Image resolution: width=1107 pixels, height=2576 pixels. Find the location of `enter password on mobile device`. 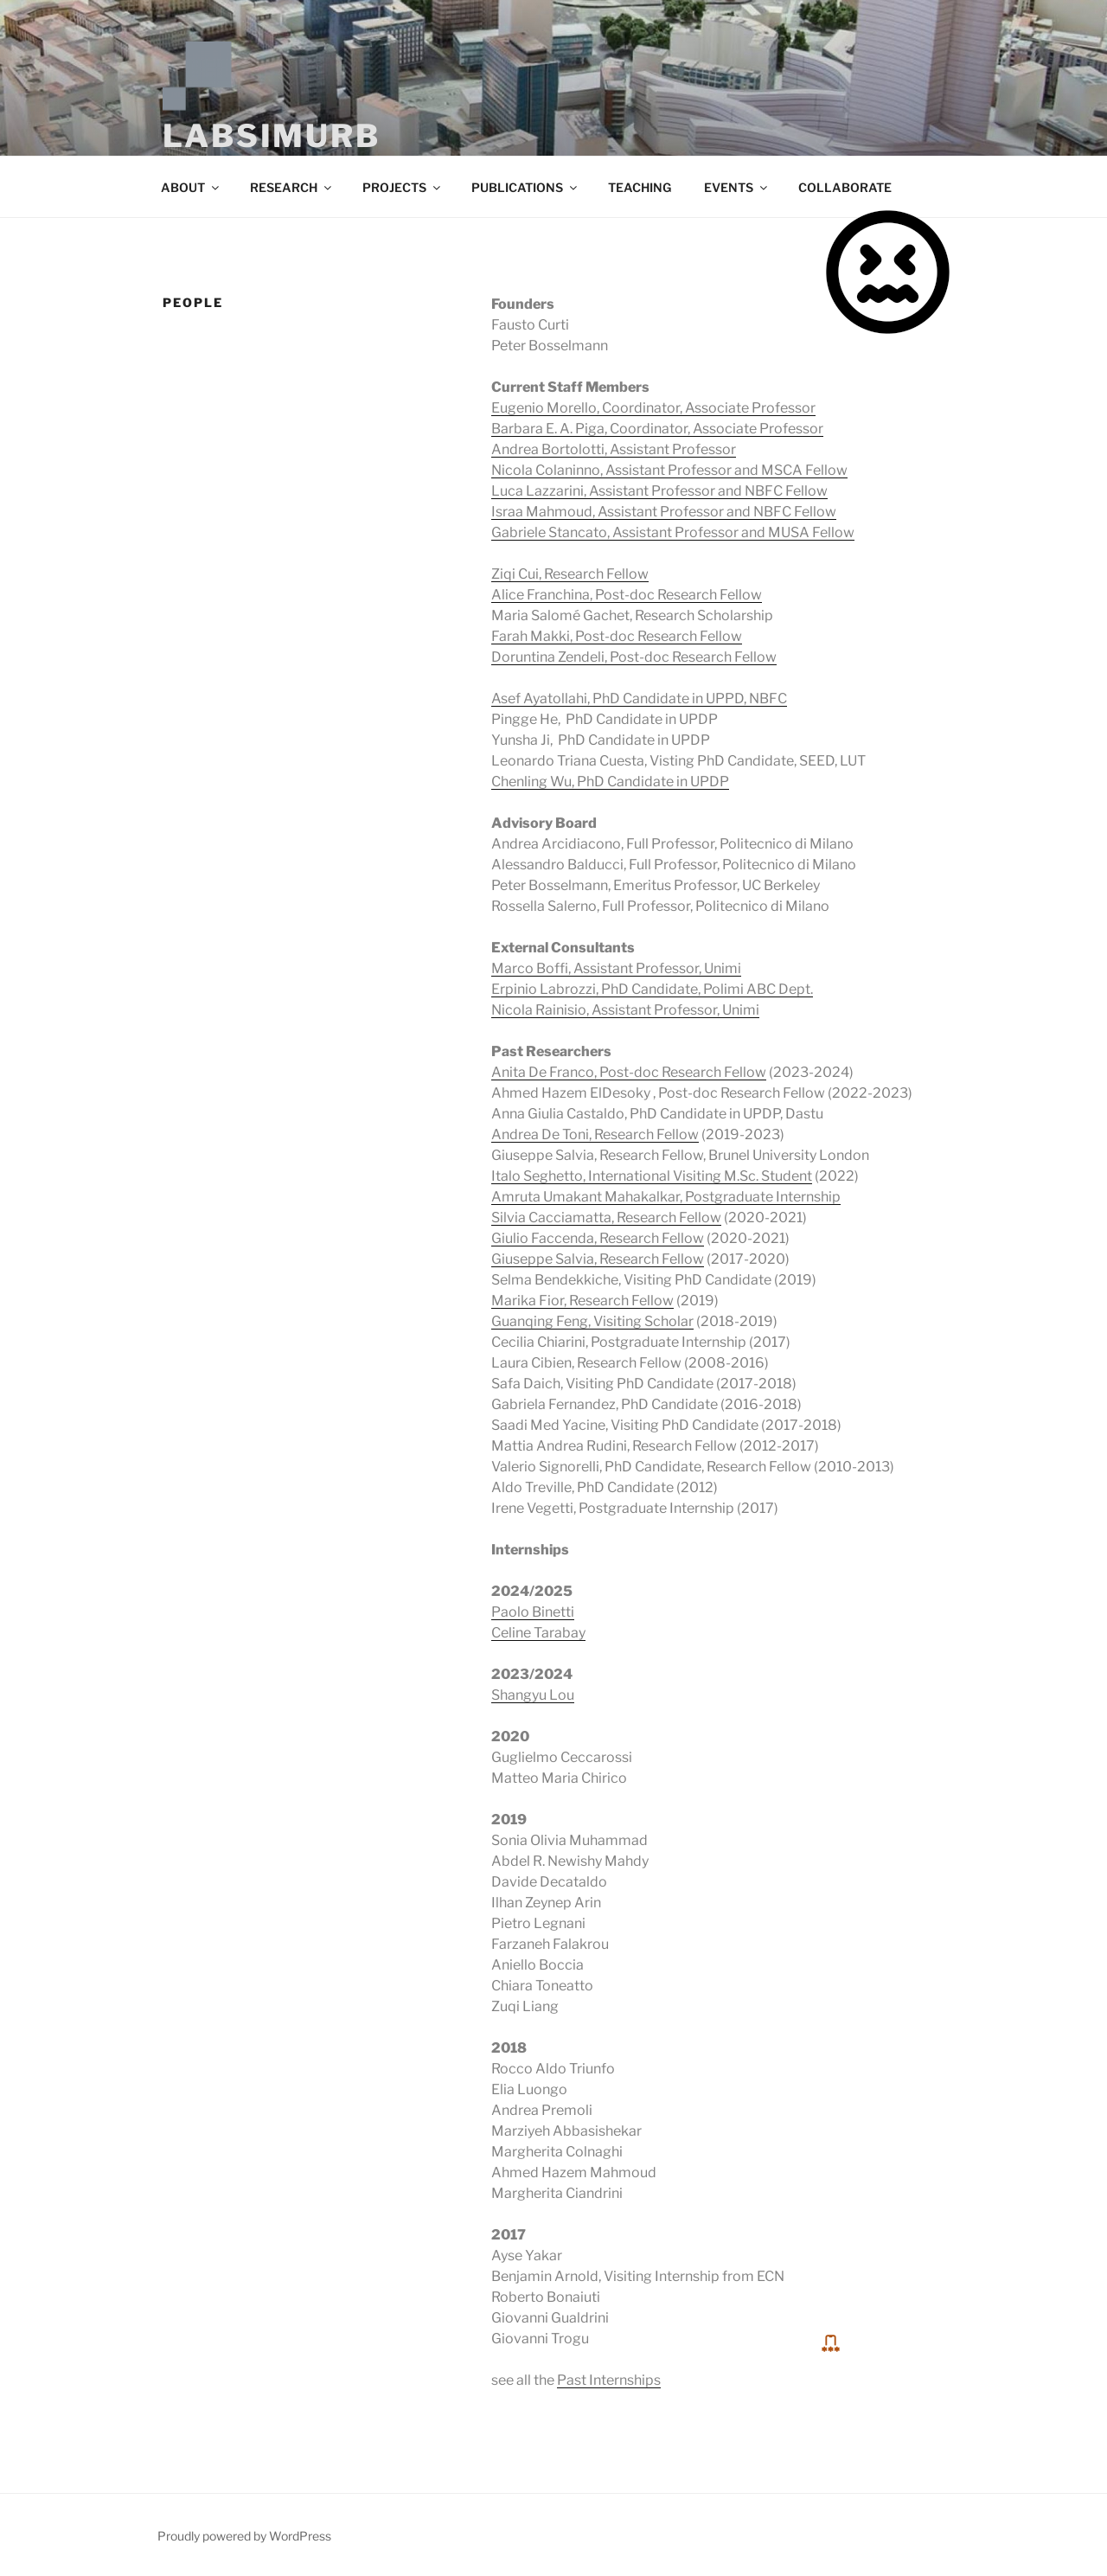

enter password on mobile device is located at coordinates (830, 2342).